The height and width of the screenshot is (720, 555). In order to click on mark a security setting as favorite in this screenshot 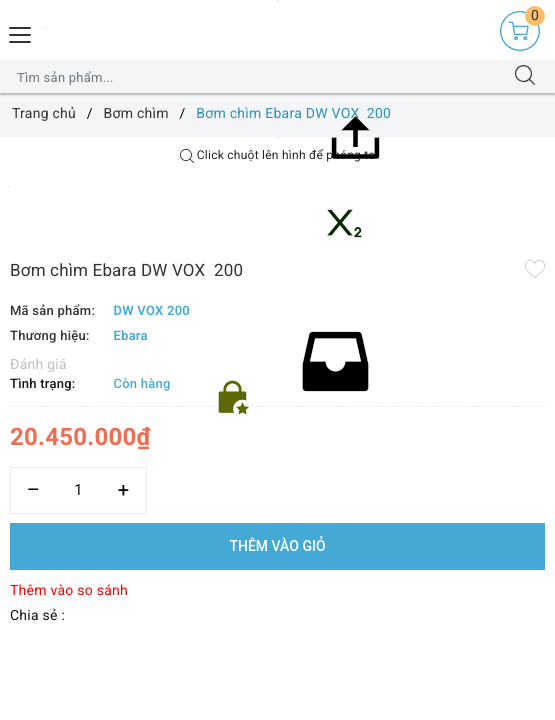, I will do `click(232, 397)`.